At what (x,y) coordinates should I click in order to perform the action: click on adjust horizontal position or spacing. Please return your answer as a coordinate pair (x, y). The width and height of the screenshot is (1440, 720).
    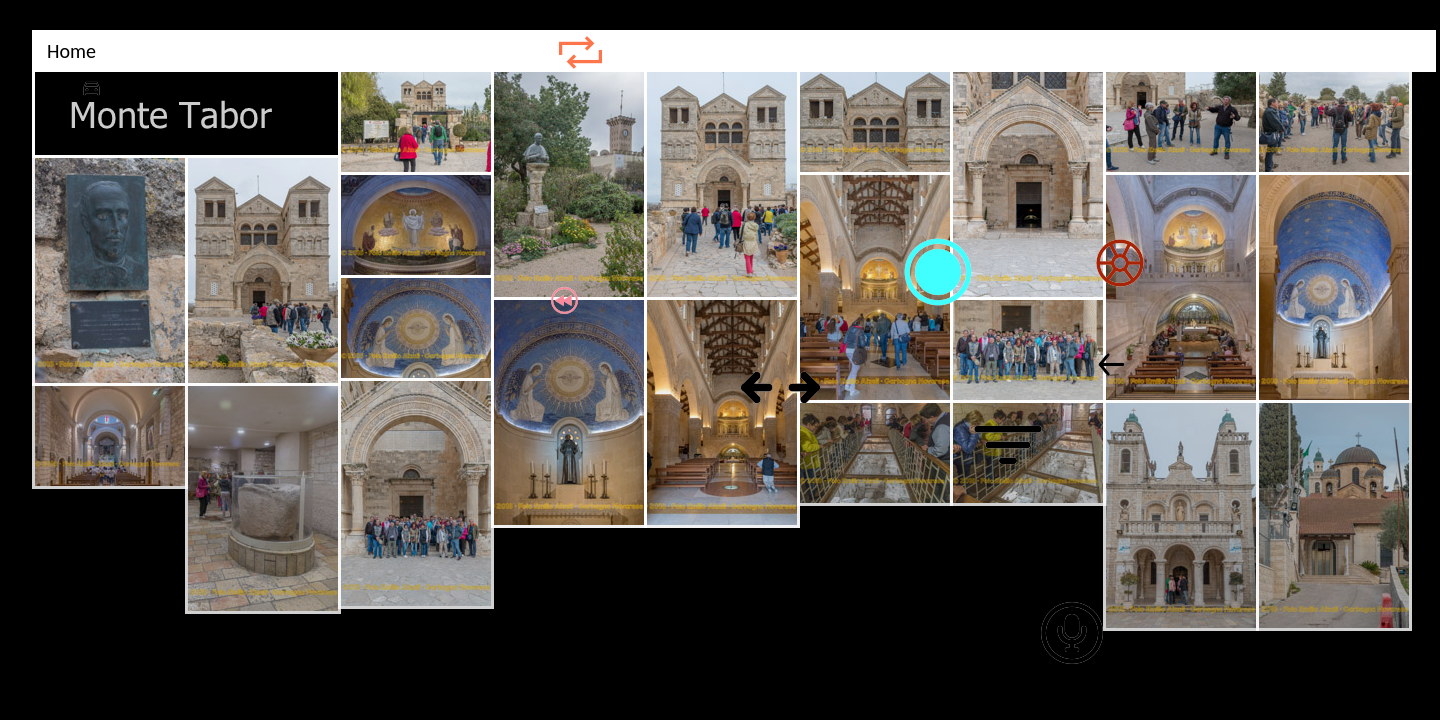
    Looking at the image, I should click on (780, 387).